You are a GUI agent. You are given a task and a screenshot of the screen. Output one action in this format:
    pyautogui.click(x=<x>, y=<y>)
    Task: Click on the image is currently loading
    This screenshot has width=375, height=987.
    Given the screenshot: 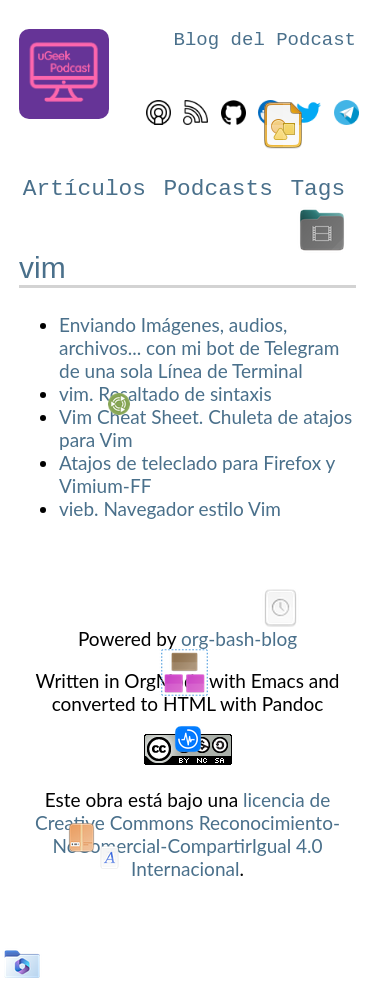 What is the action you would take?
    pyautogui.click(x=280, y=607)
    